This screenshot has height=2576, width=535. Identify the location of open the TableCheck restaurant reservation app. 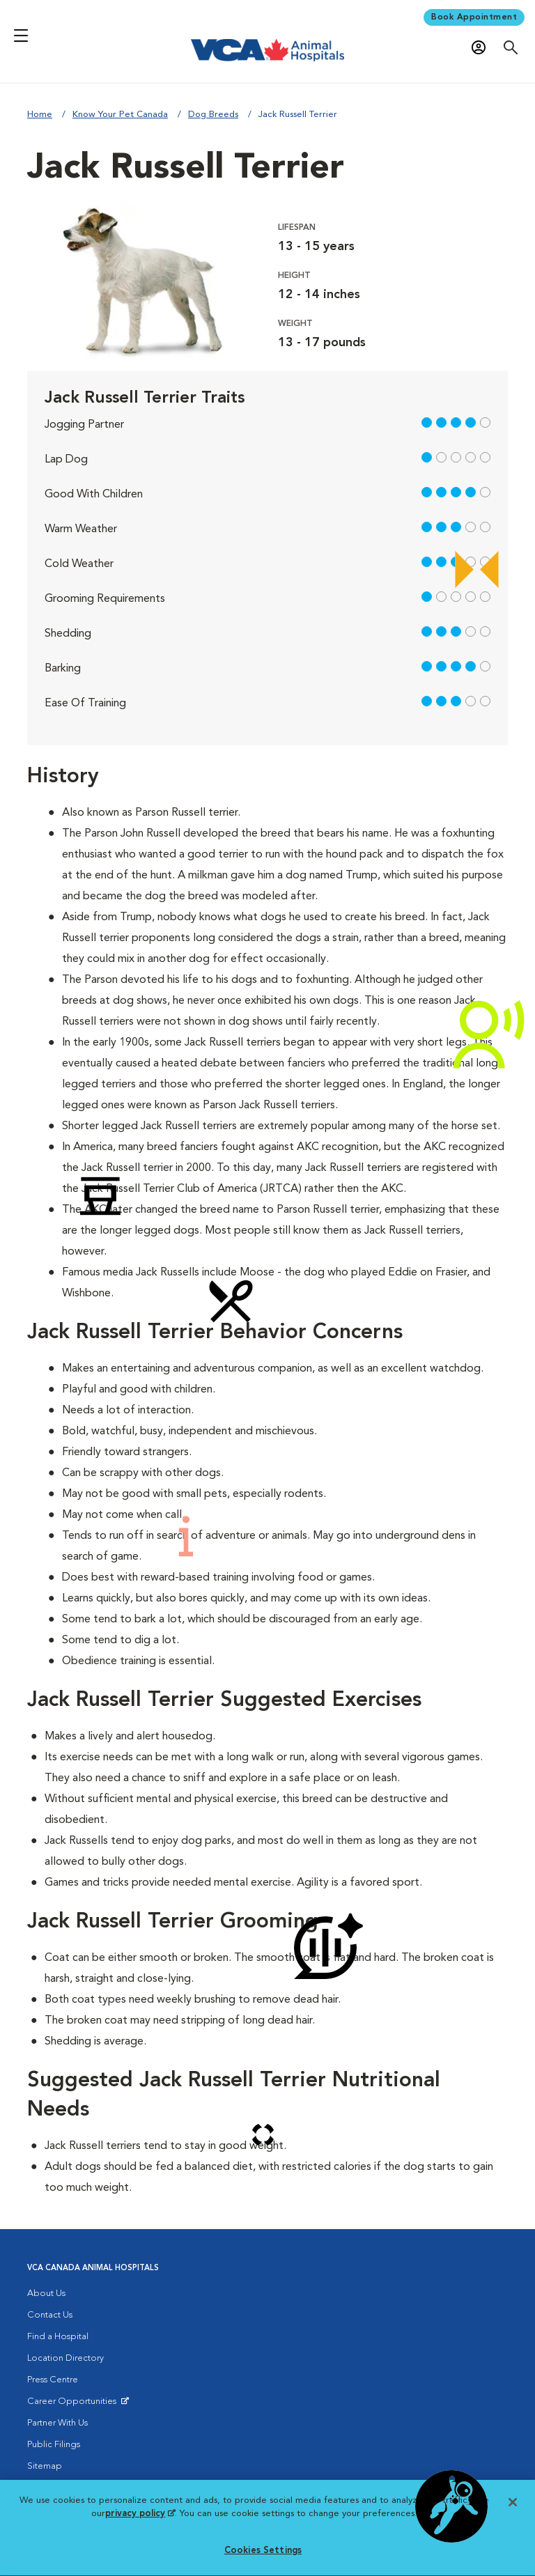
(263, 2134).